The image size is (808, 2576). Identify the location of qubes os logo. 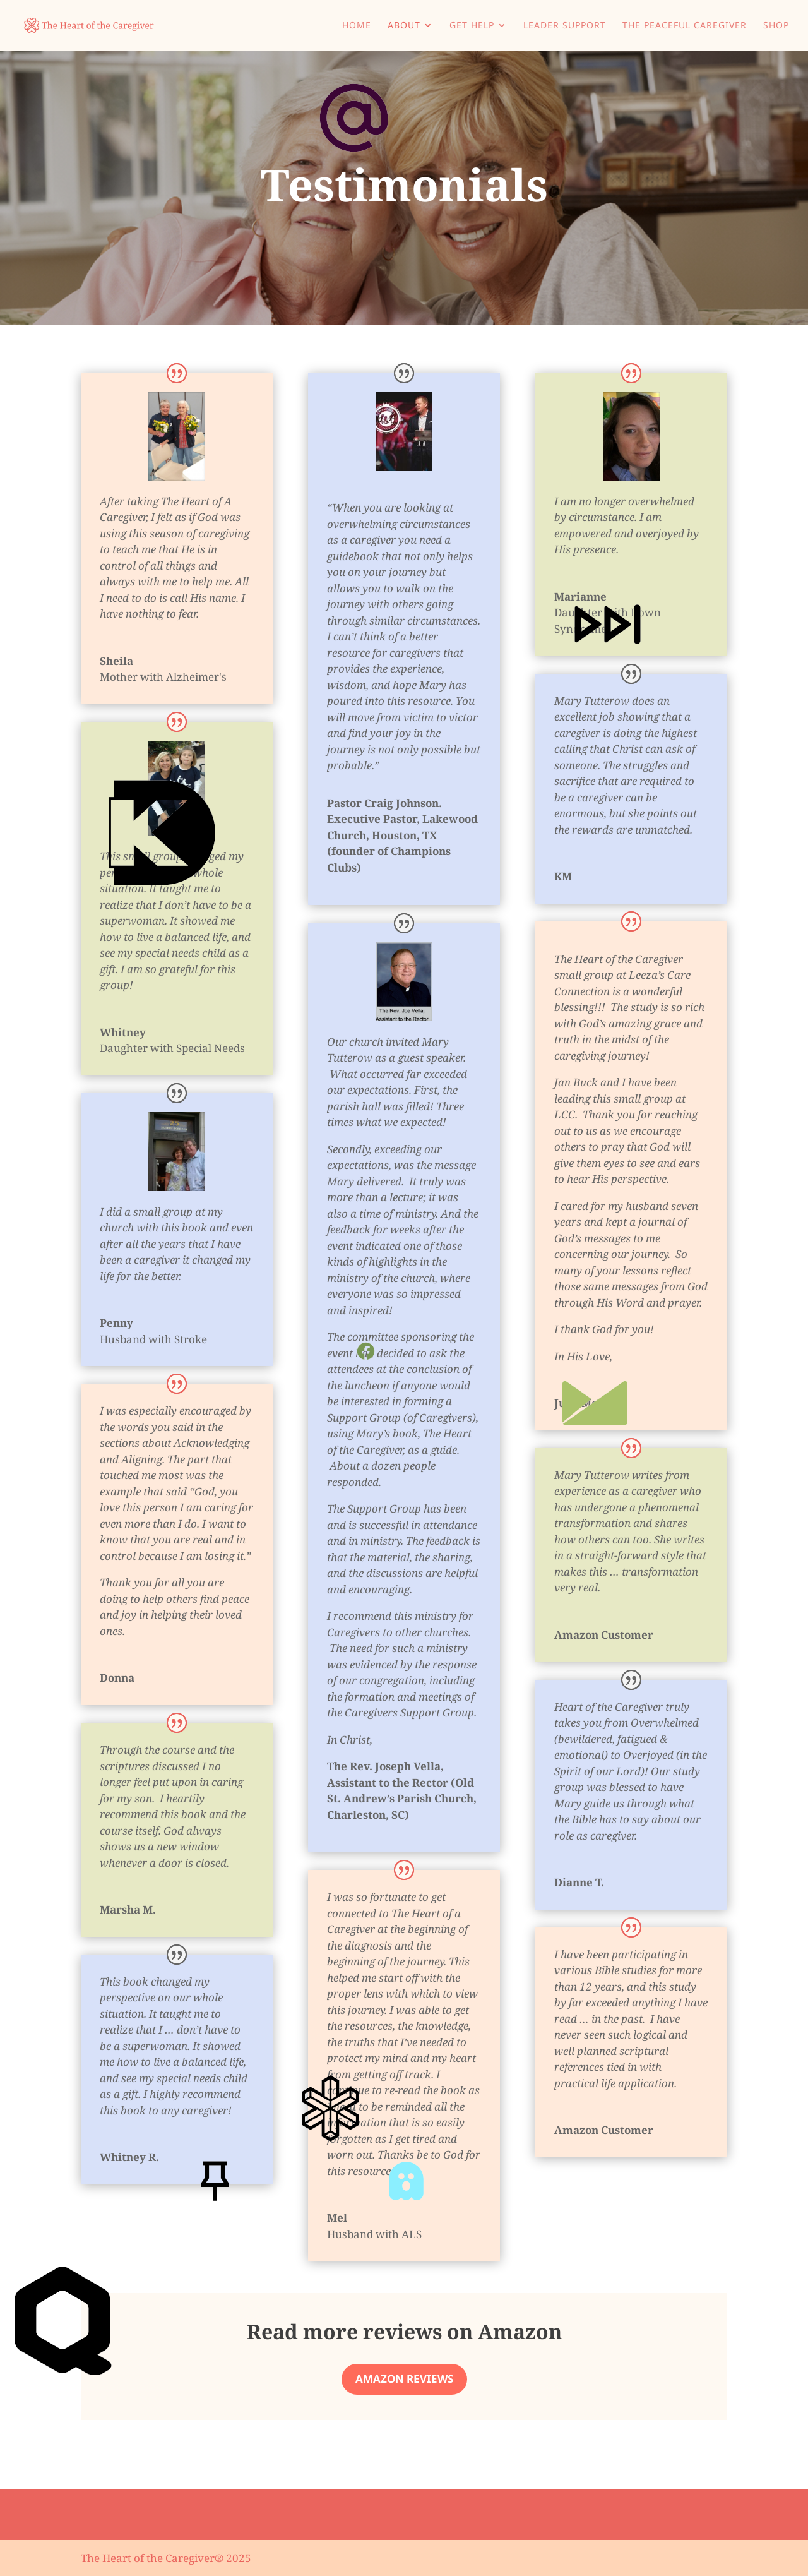
(63, 2321).